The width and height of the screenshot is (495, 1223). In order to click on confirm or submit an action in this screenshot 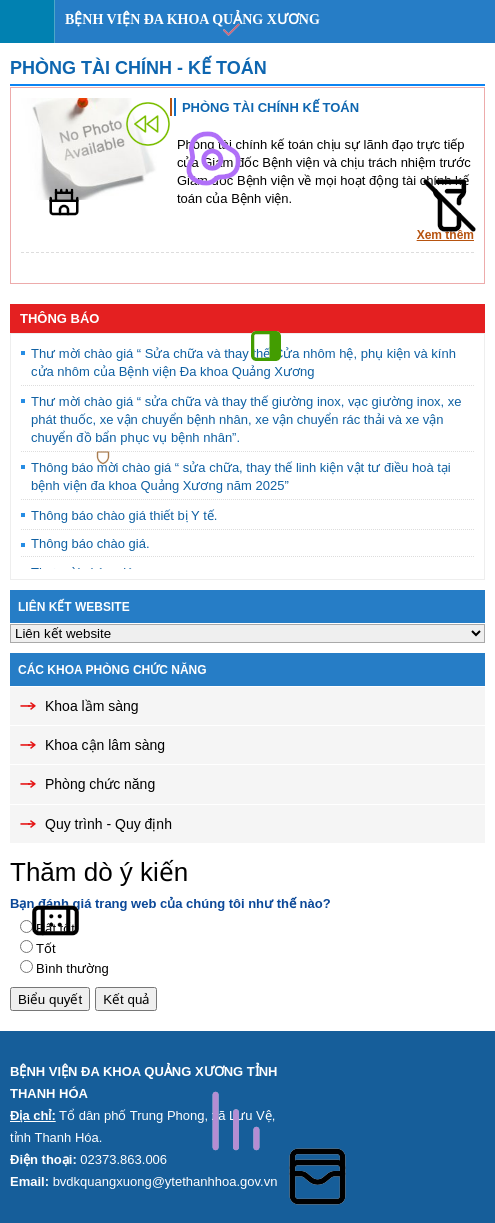, I will do `click(231, 29)`.